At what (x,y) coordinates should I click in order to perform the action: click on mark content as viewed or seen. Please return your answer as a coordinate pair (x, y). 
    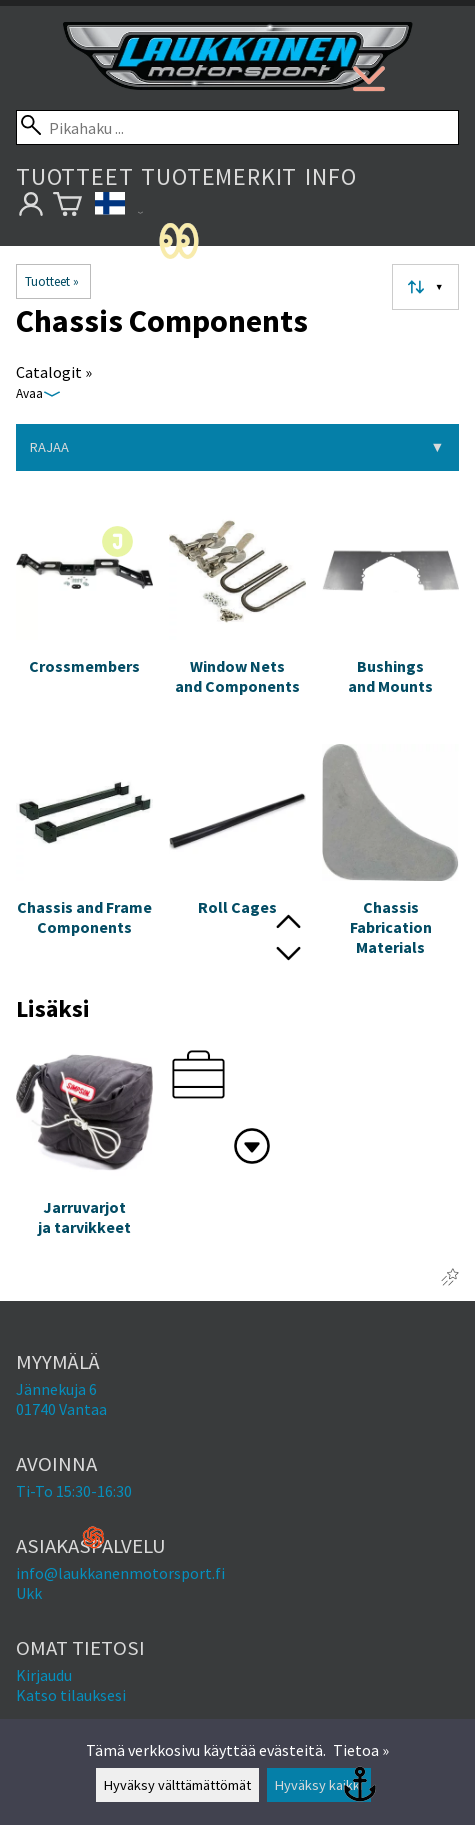
    Looking at the image, I should click on (179, 241).